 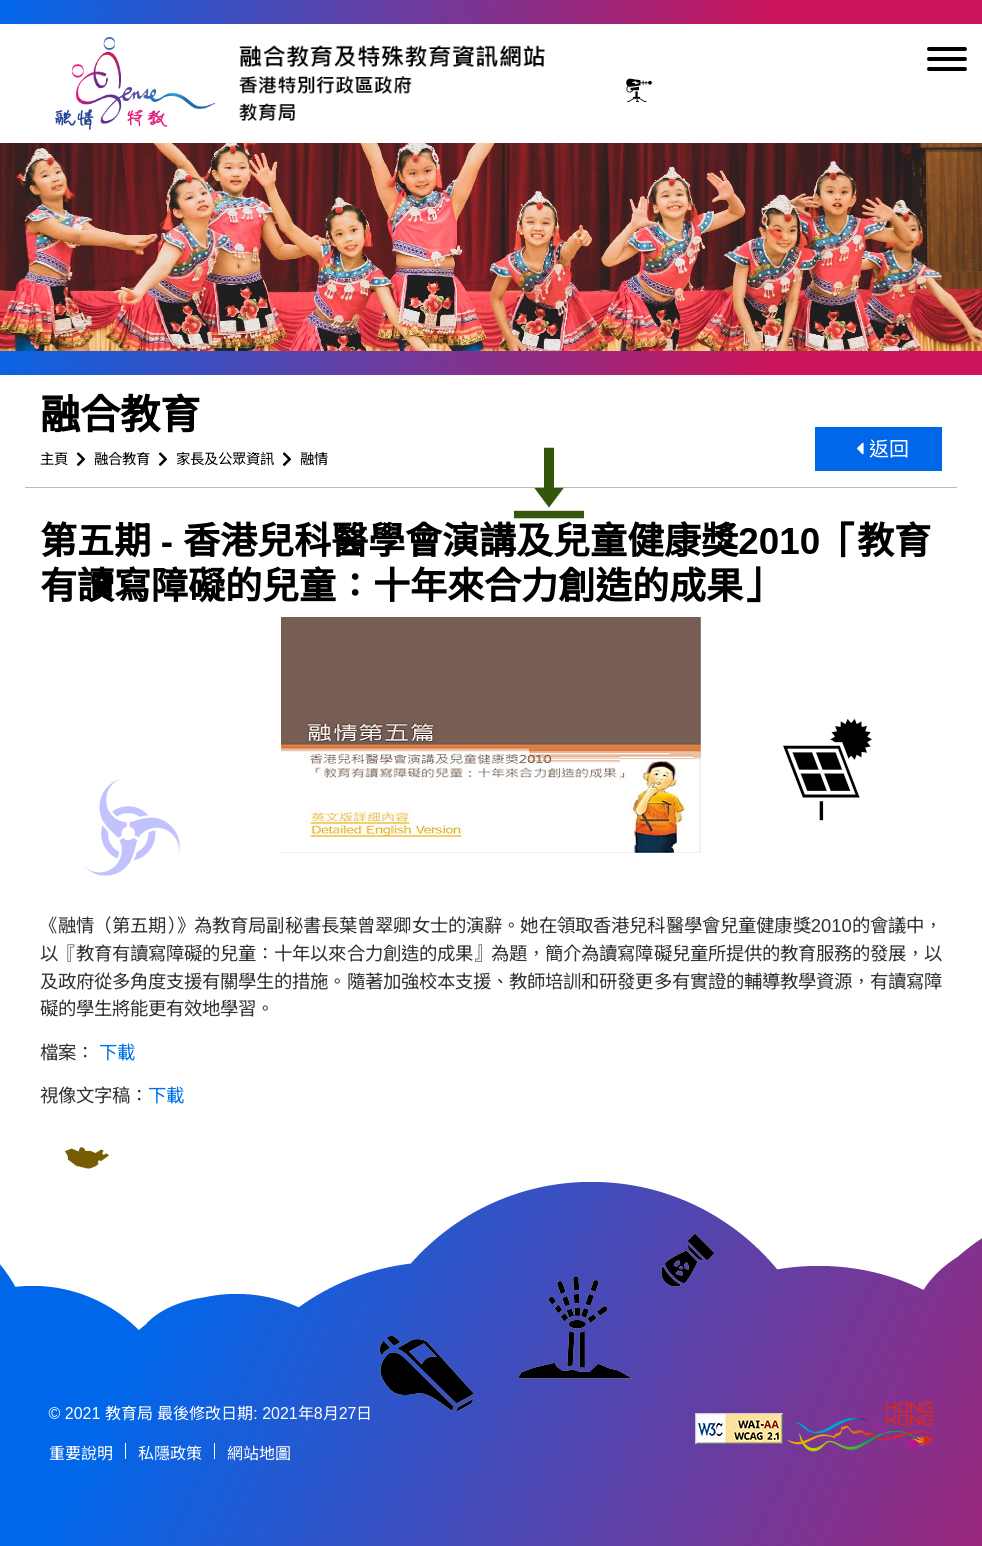 What do you see at coordinates (549, 483) in the screenshot?
I see `download or save a file` at bounding box center [549, 483].